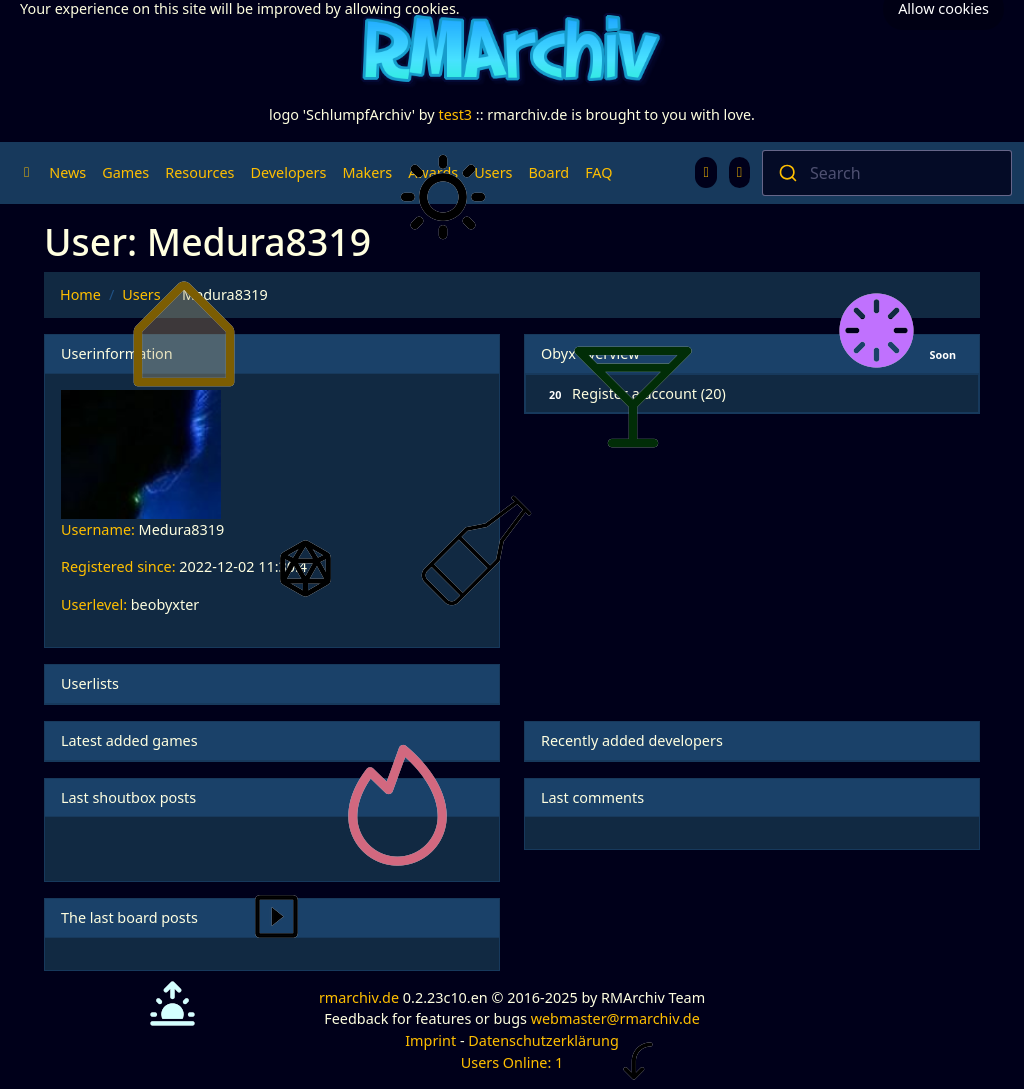  What do you see at coordinates (633, 397) in the screenshot?
I see `access bar or cocktail menu` at bounding box center [633, 397].